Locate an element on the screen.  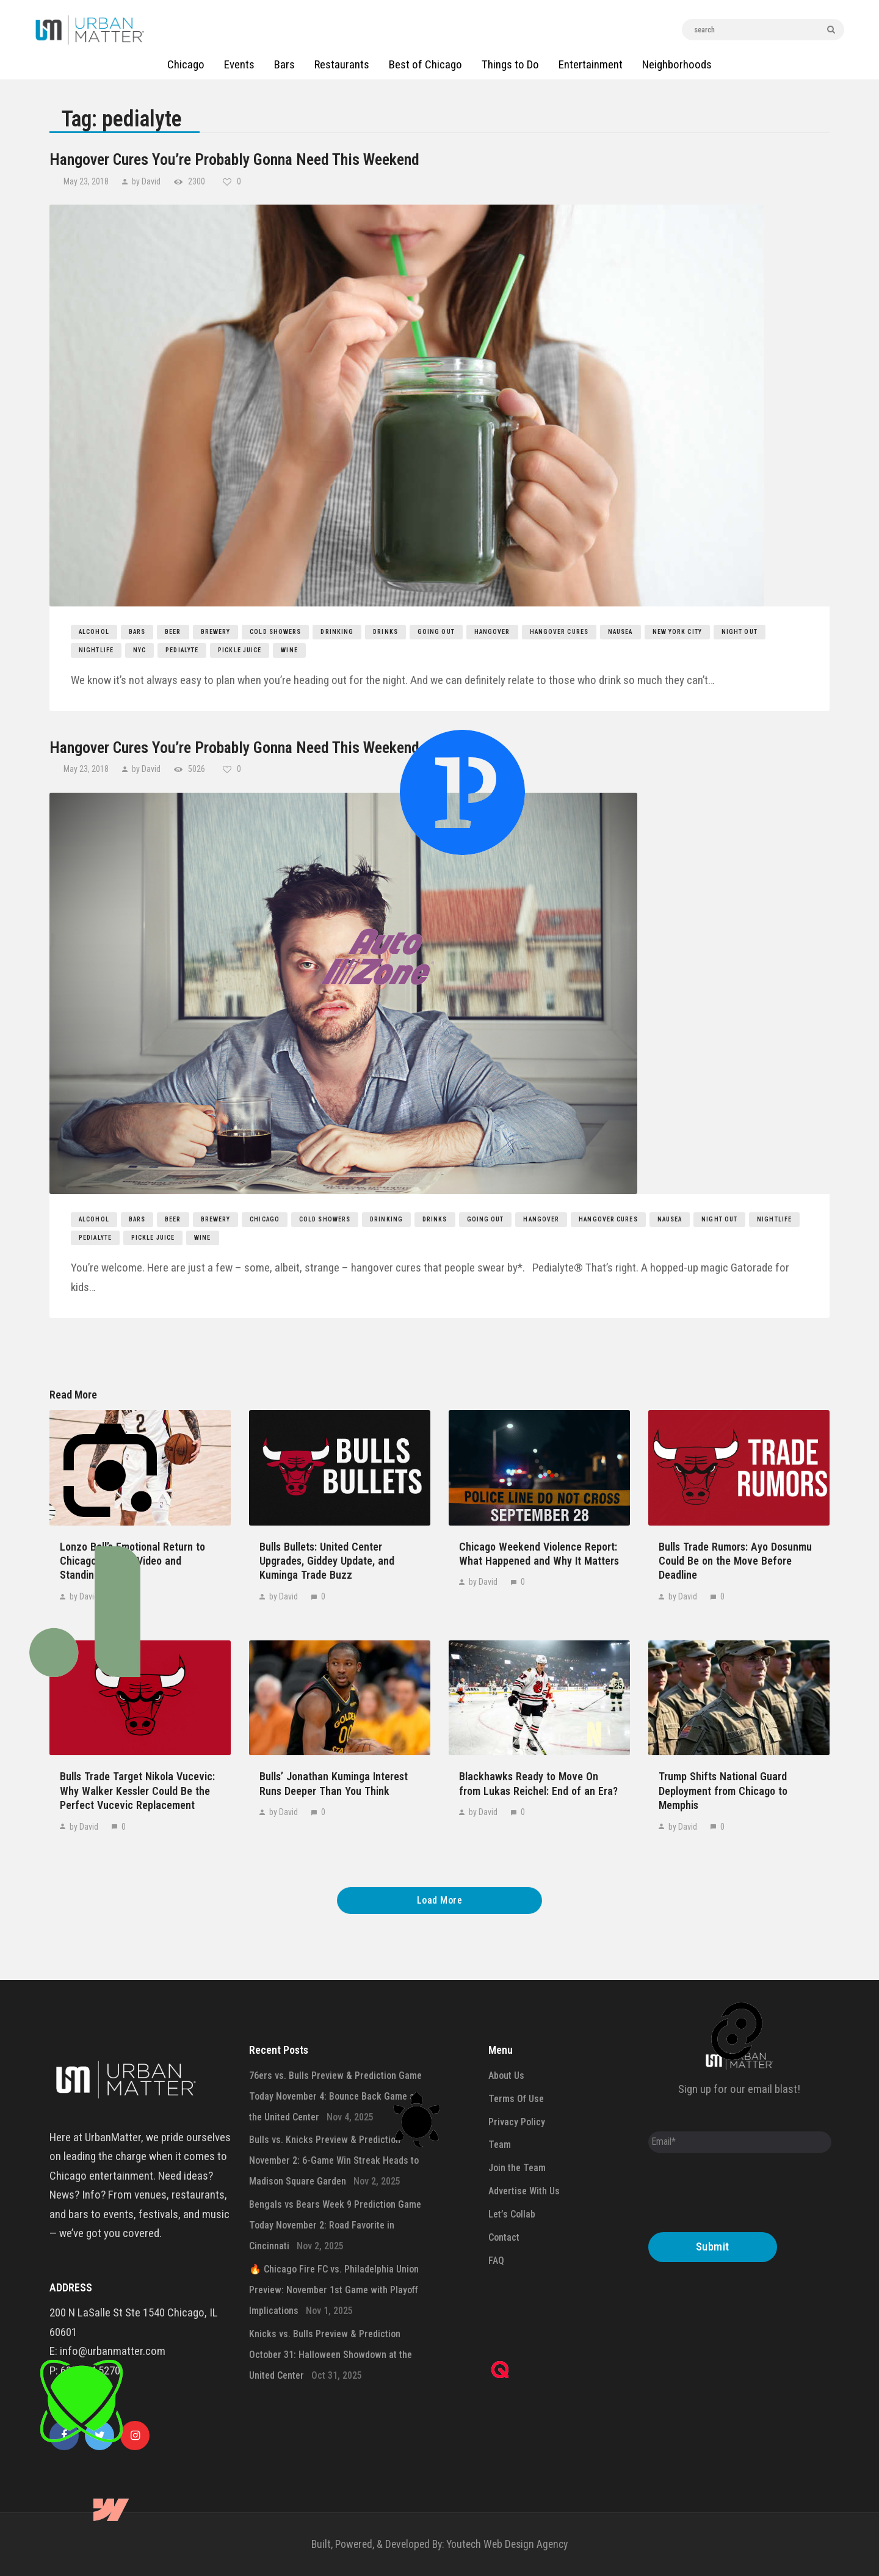
visit dunked portfolio website is located at coordinates (85, 1612).